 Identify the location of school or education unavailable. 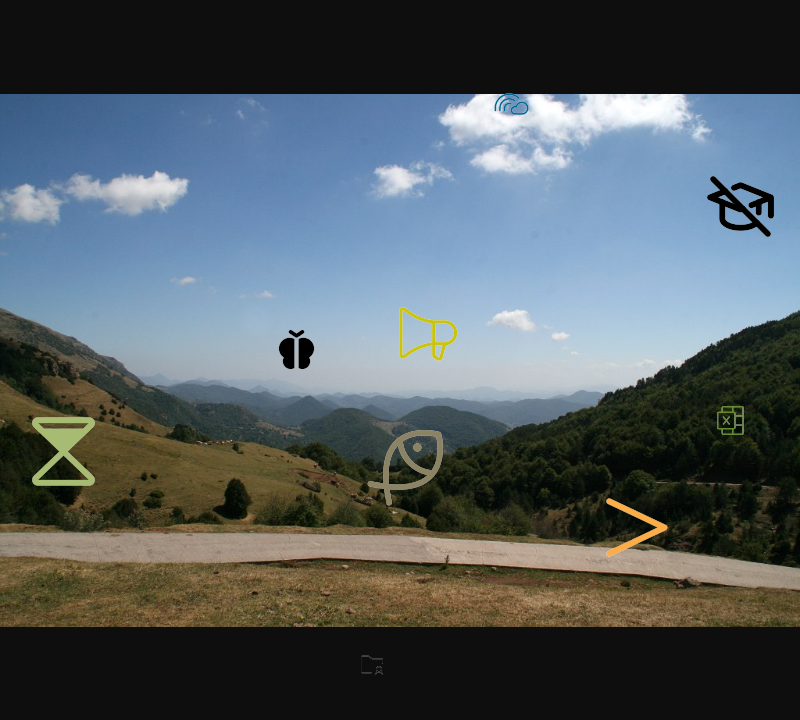
(740, 206).